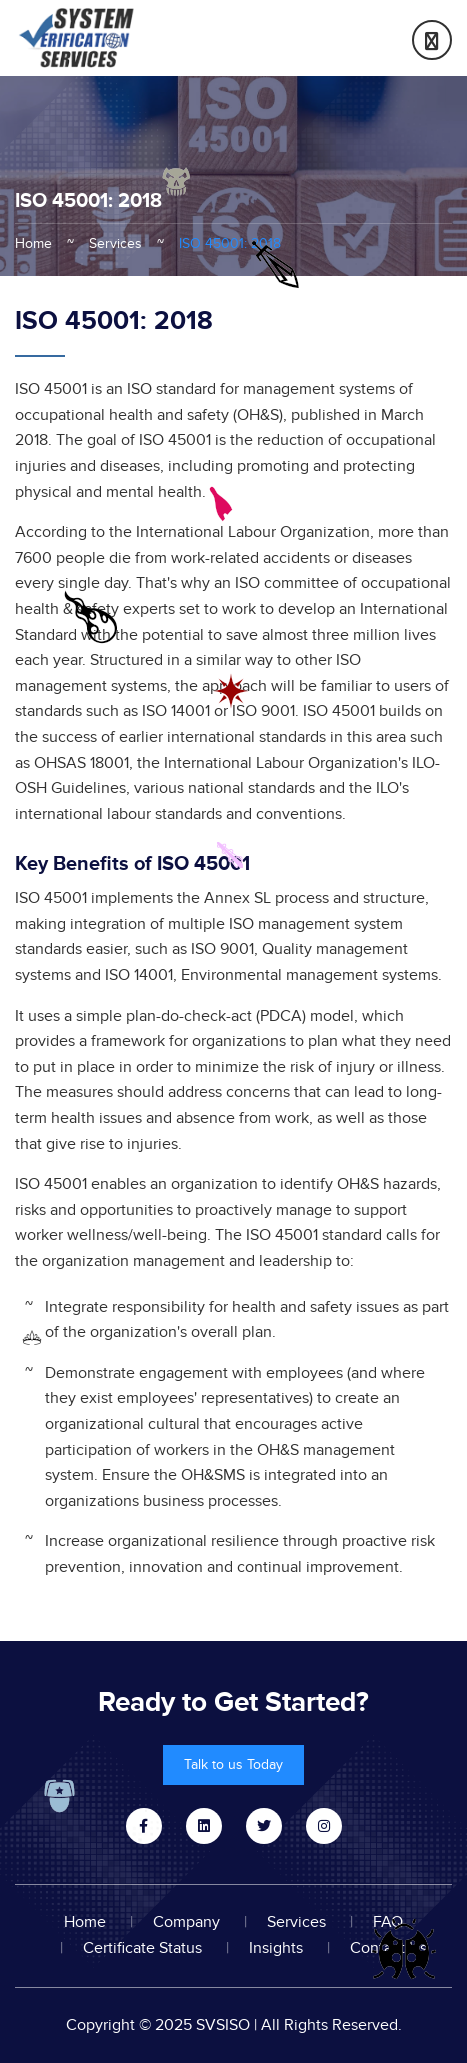 The height and width of the screenshot is (2063, 467). What do you see at coordinates (404, 1951) in the screenshot?
I see `indicates a bug or issue in the system` at bounding box center [404, 1951].